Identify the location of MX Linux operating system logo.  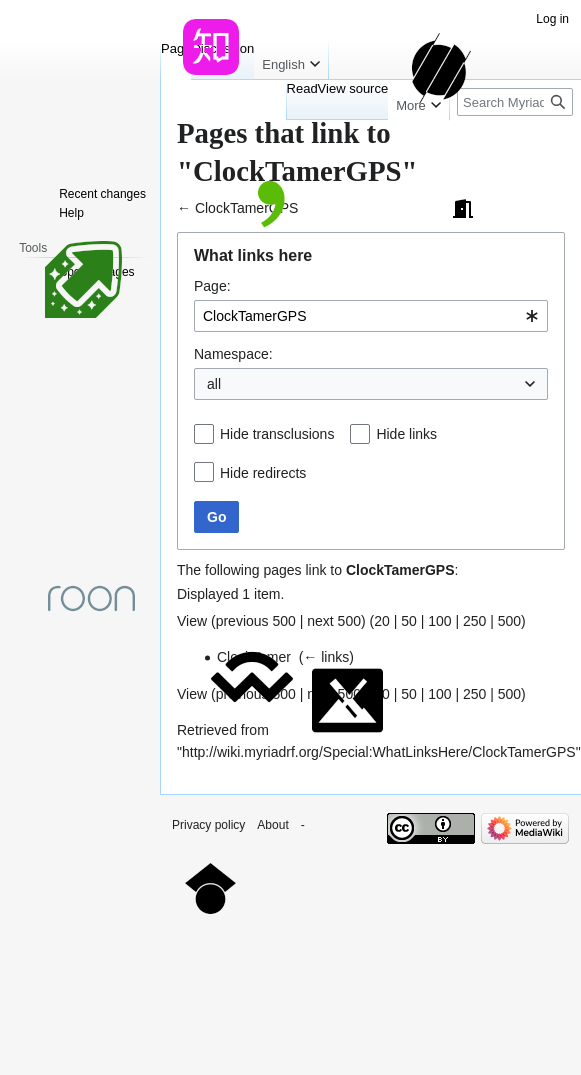
(347, 700).